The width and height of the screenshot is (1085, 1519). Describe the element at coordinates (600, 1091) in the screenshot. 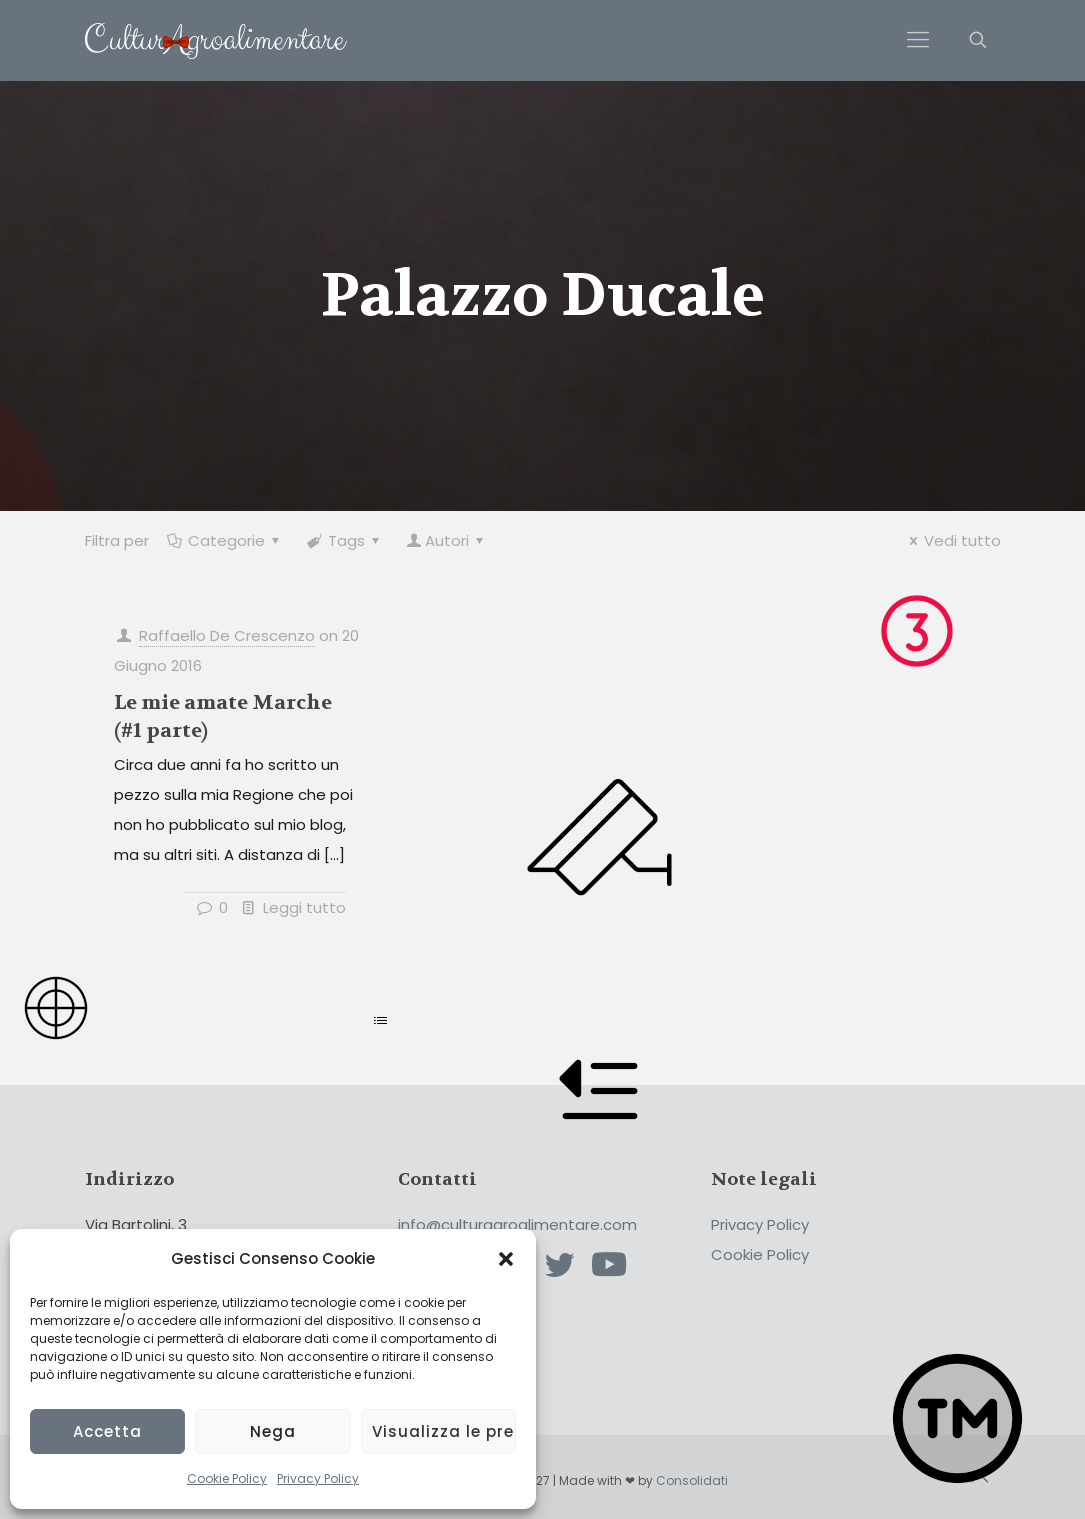

I see `decrease text indentation` at that location.